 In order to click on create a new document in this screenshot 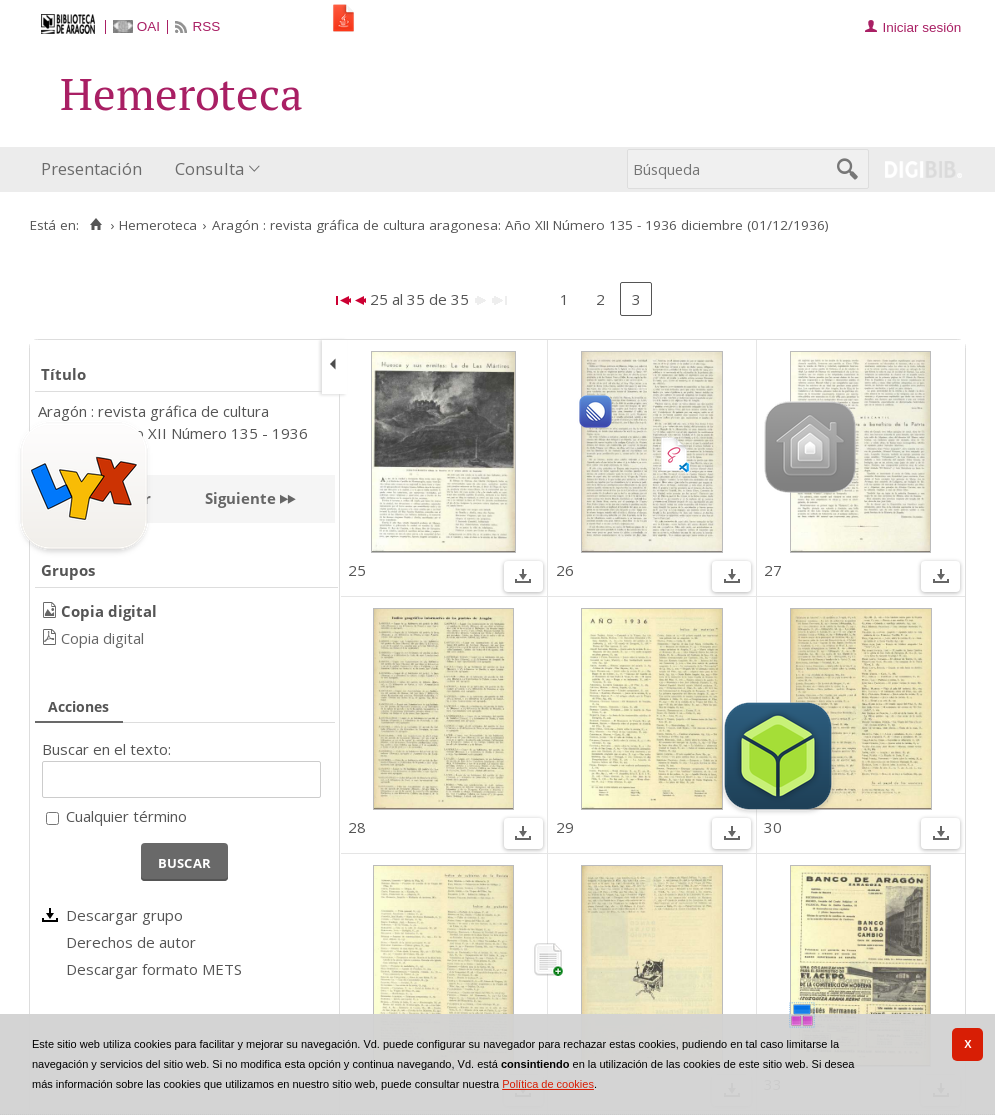, I will do `click(548, 959)`.